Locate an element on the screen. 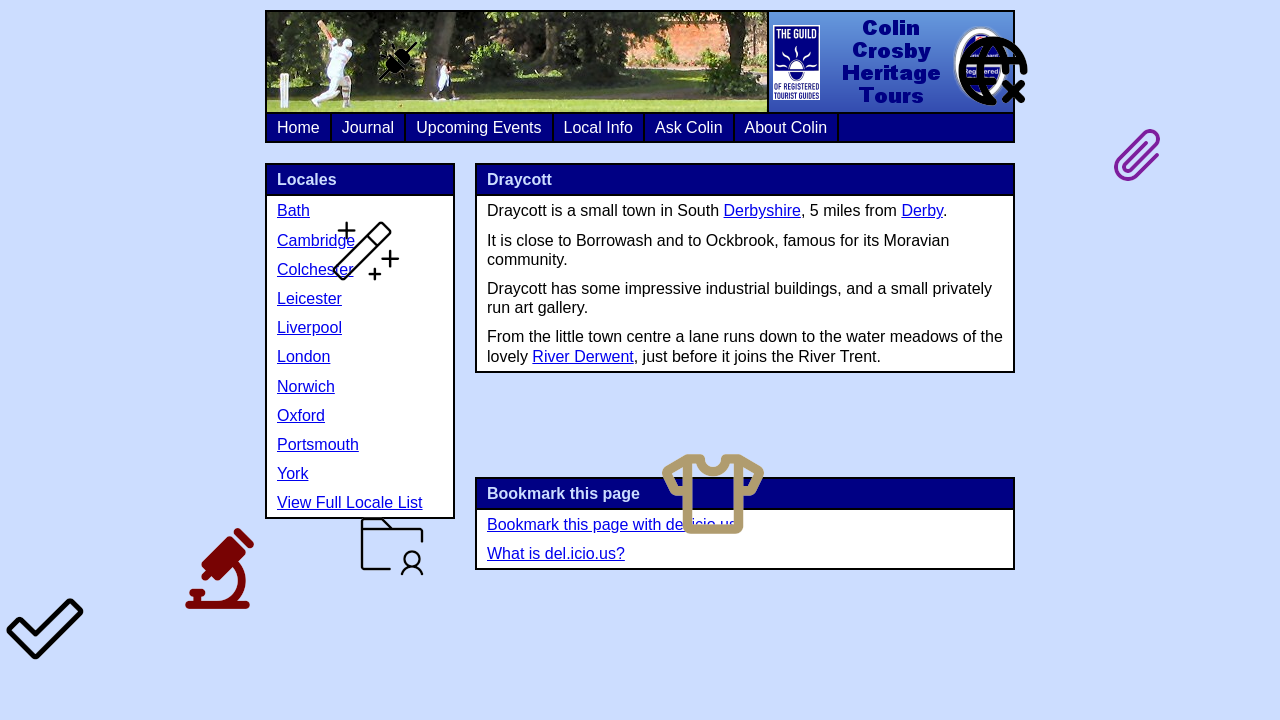  access user-specific files or documents is located at coordinates (392, 544).